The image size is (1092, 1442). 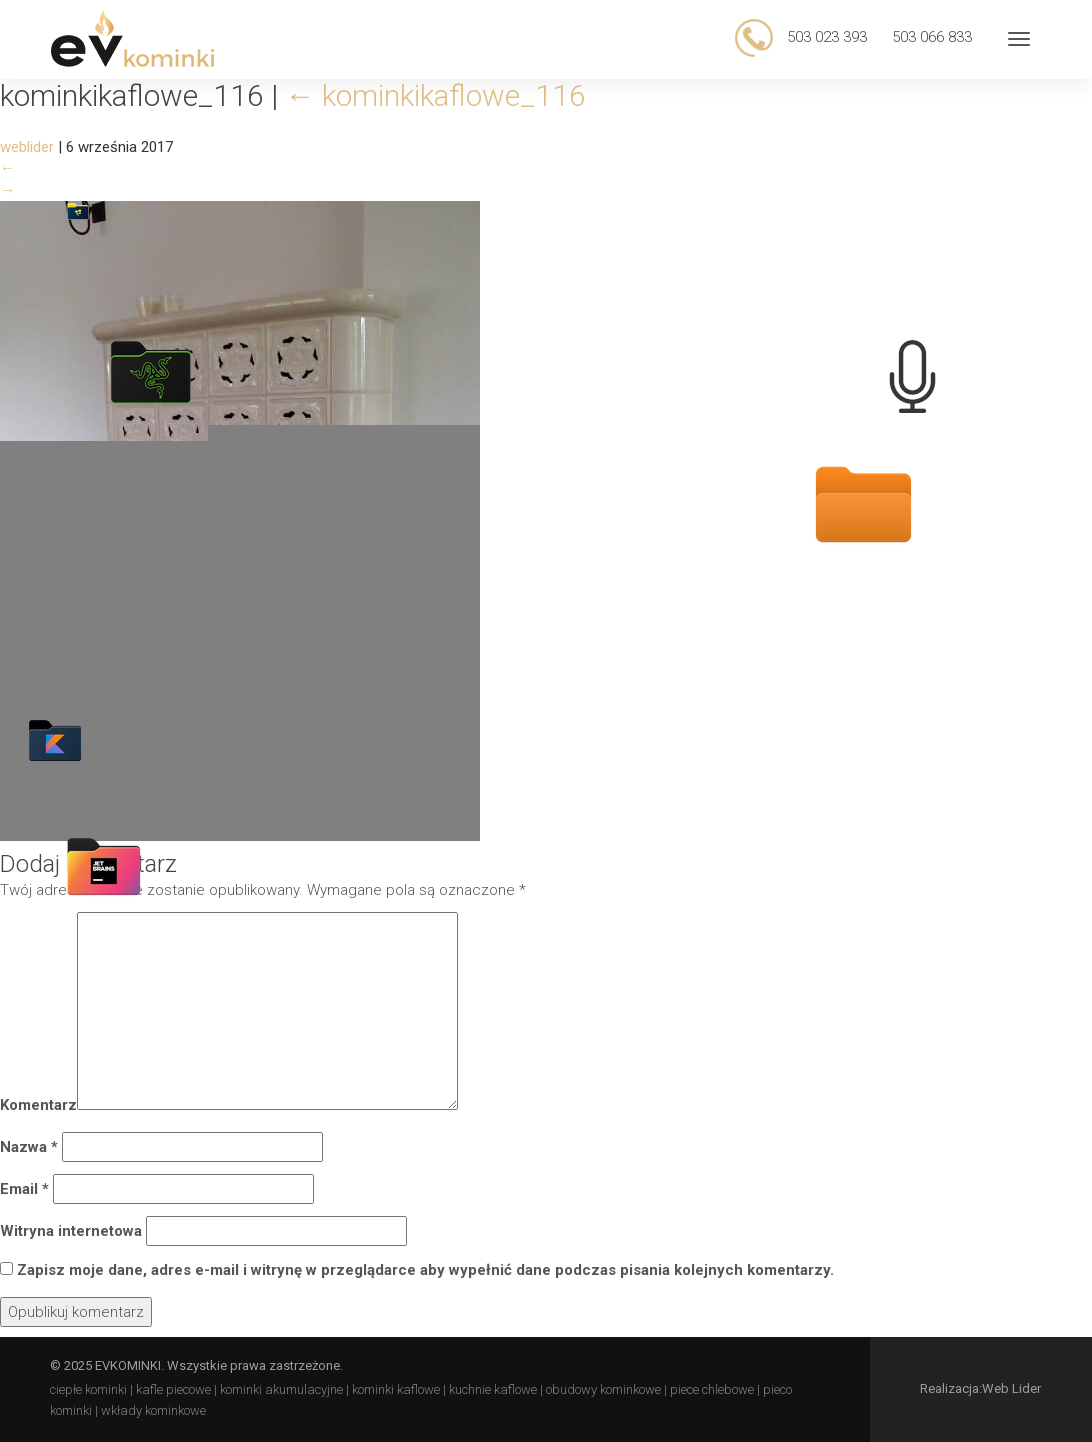 What do you see at coordinates (863, 504) in the screenshot?
I see `open folder containing files` at bounding box center [863, 504].